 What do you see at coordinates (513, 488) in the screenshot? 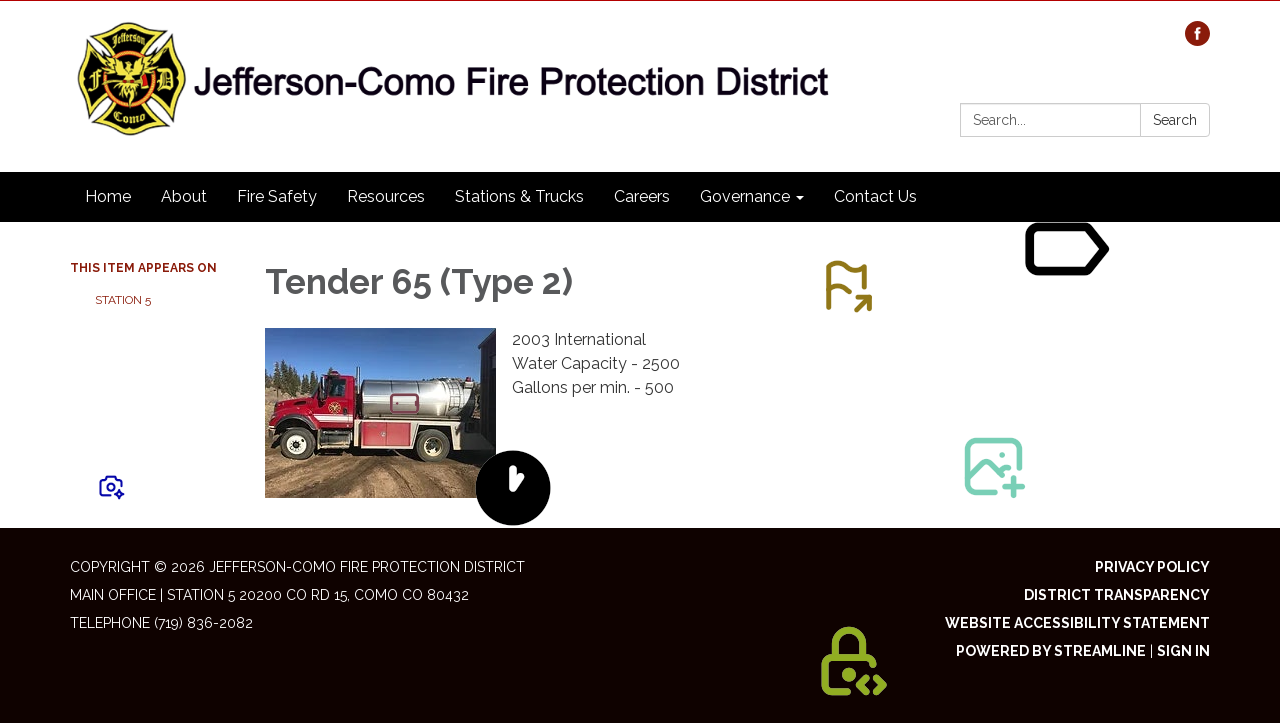
I see `indicates the current time is 1 o'clock` at bounding box center [513, 488].